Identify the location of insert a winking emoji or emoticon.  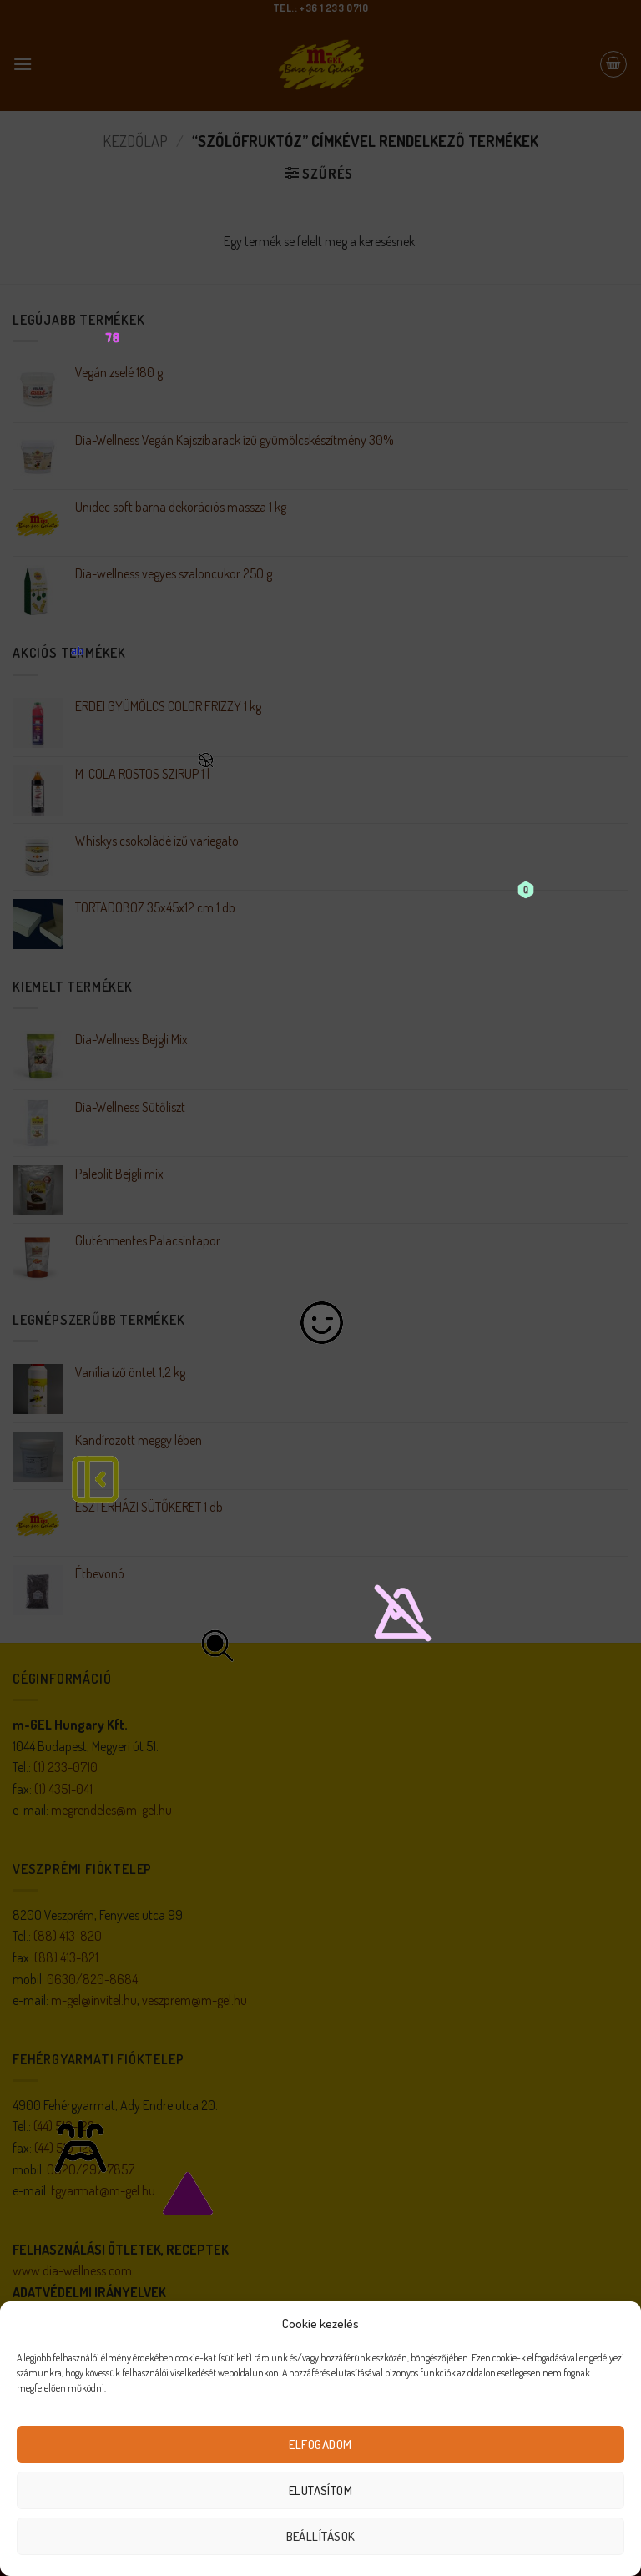
(321, 1322).